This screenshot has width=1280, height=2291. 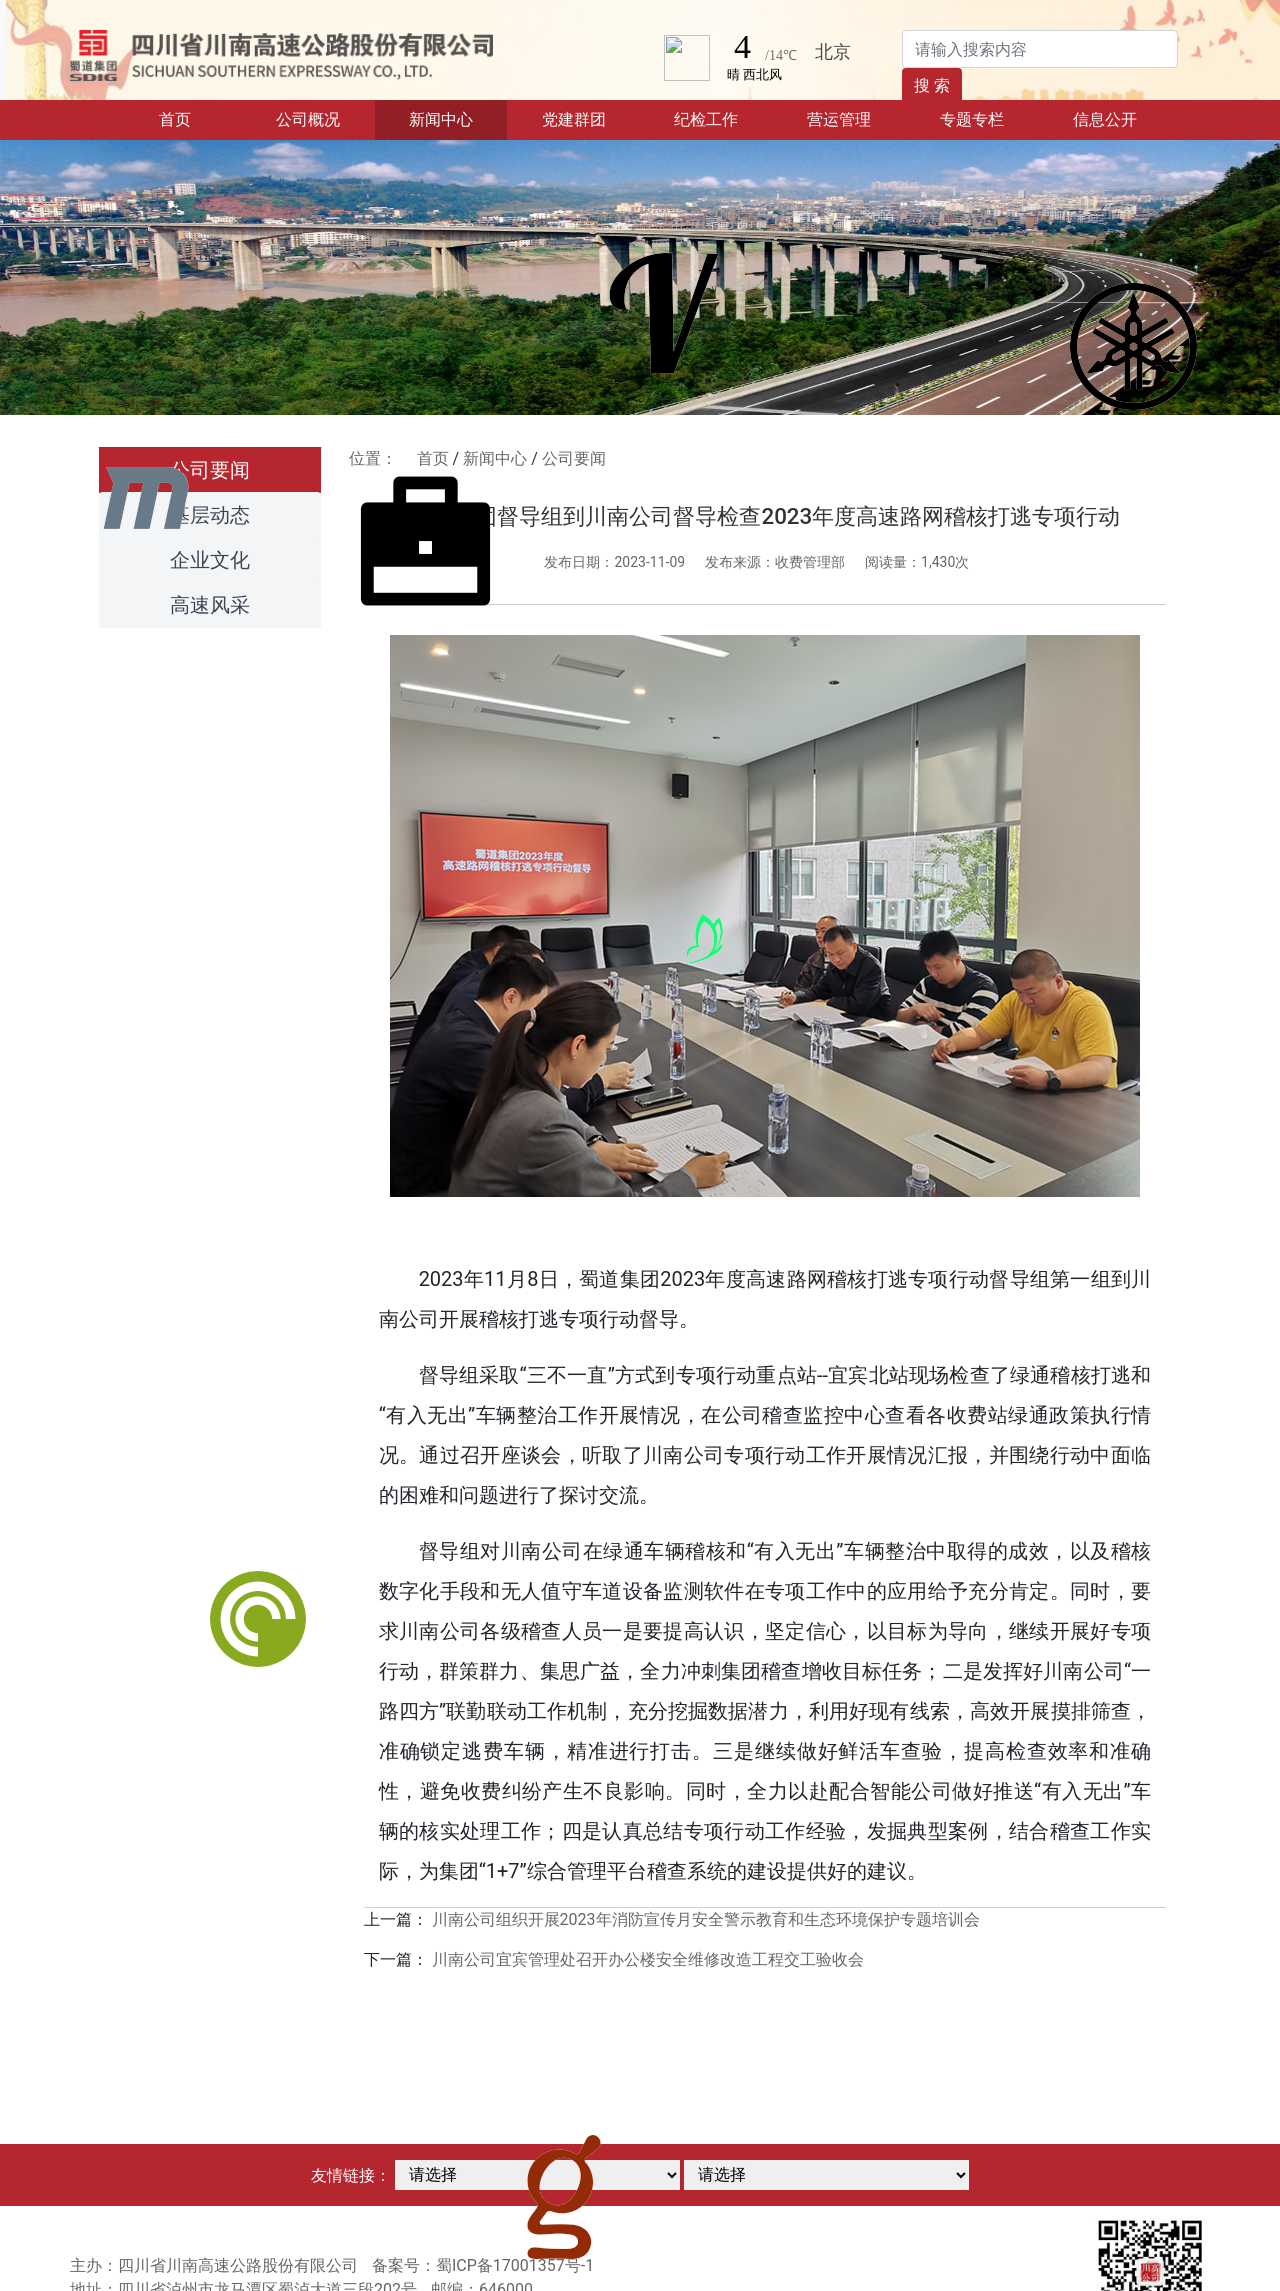 What do you see at coordinates (564, 2197) in the screenshot?
I see `open Goodreads app` at bounding box center [564, 2197].